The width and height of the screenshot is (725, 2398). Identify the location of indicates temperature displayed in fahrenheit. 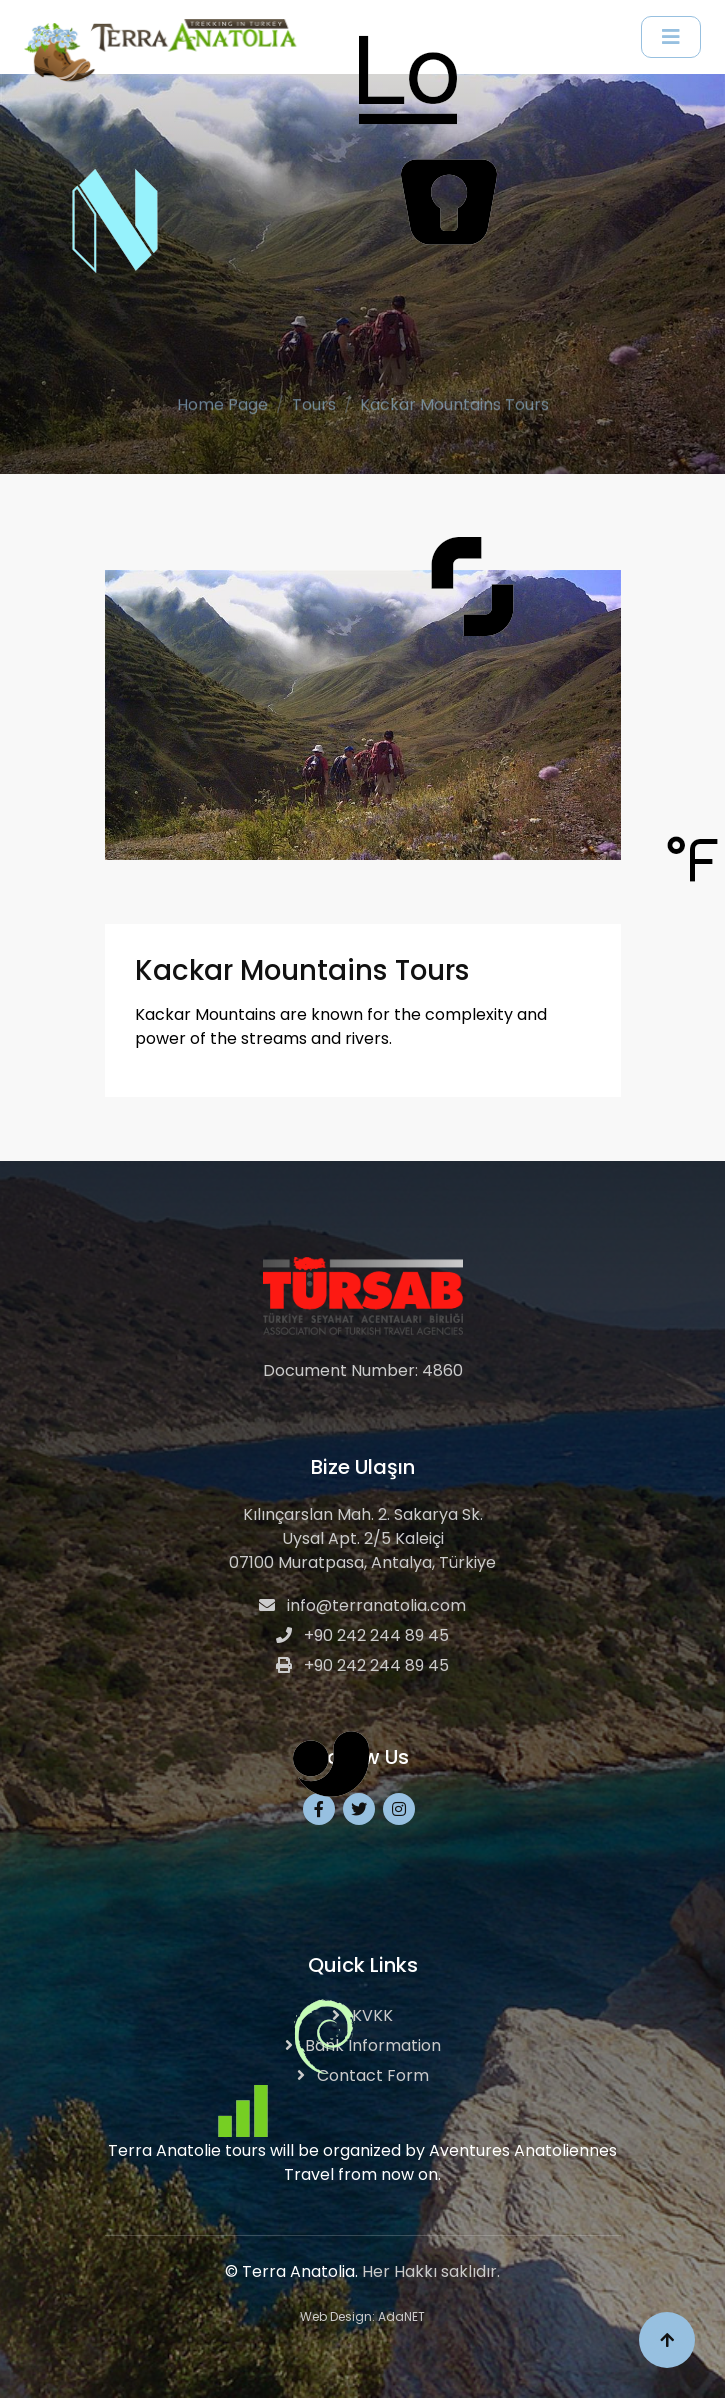
(695, 859).